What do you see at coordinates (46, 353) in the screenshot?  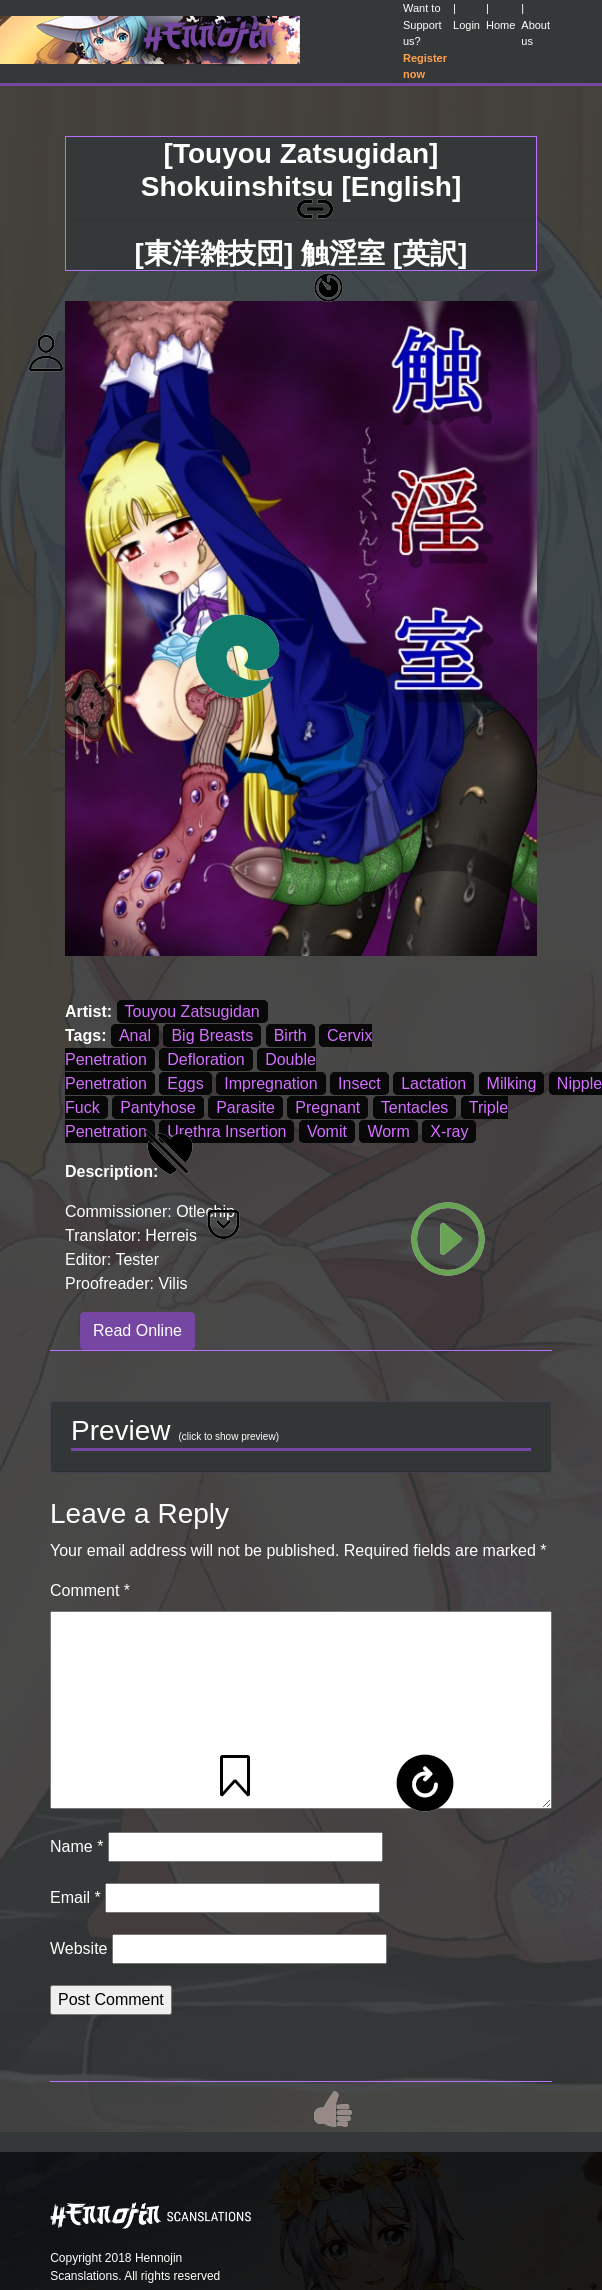 I see `view your profile` at bounding box center [46, 353].